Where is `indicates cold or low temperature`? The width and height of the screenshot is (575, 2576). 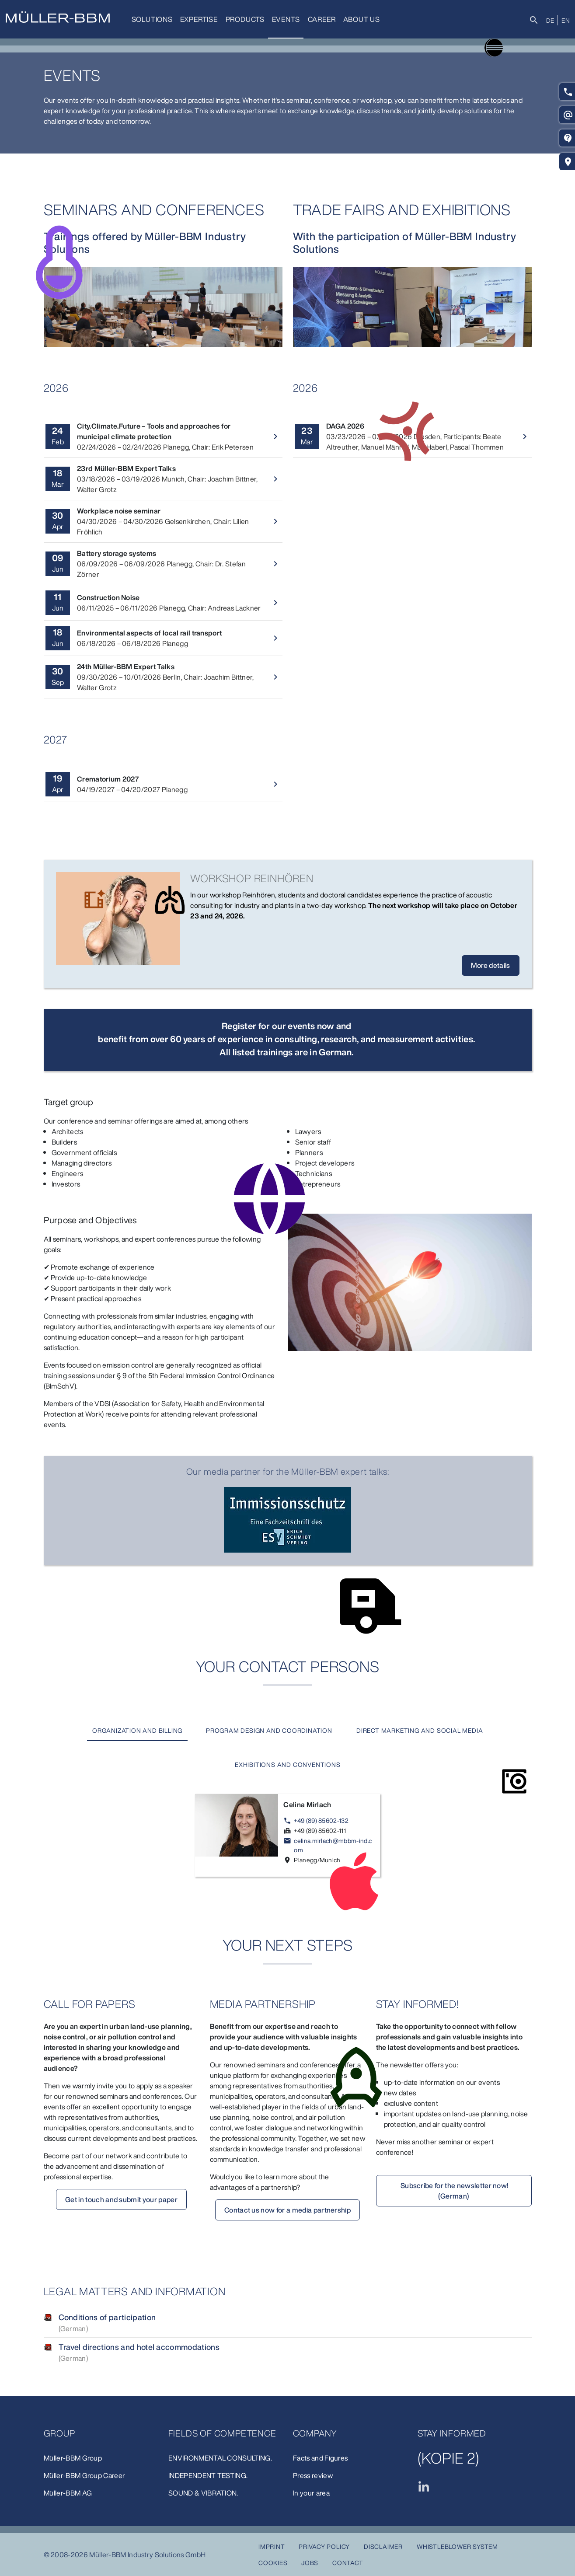 indicates cold or low temperature is located at coordinates (59, 262).